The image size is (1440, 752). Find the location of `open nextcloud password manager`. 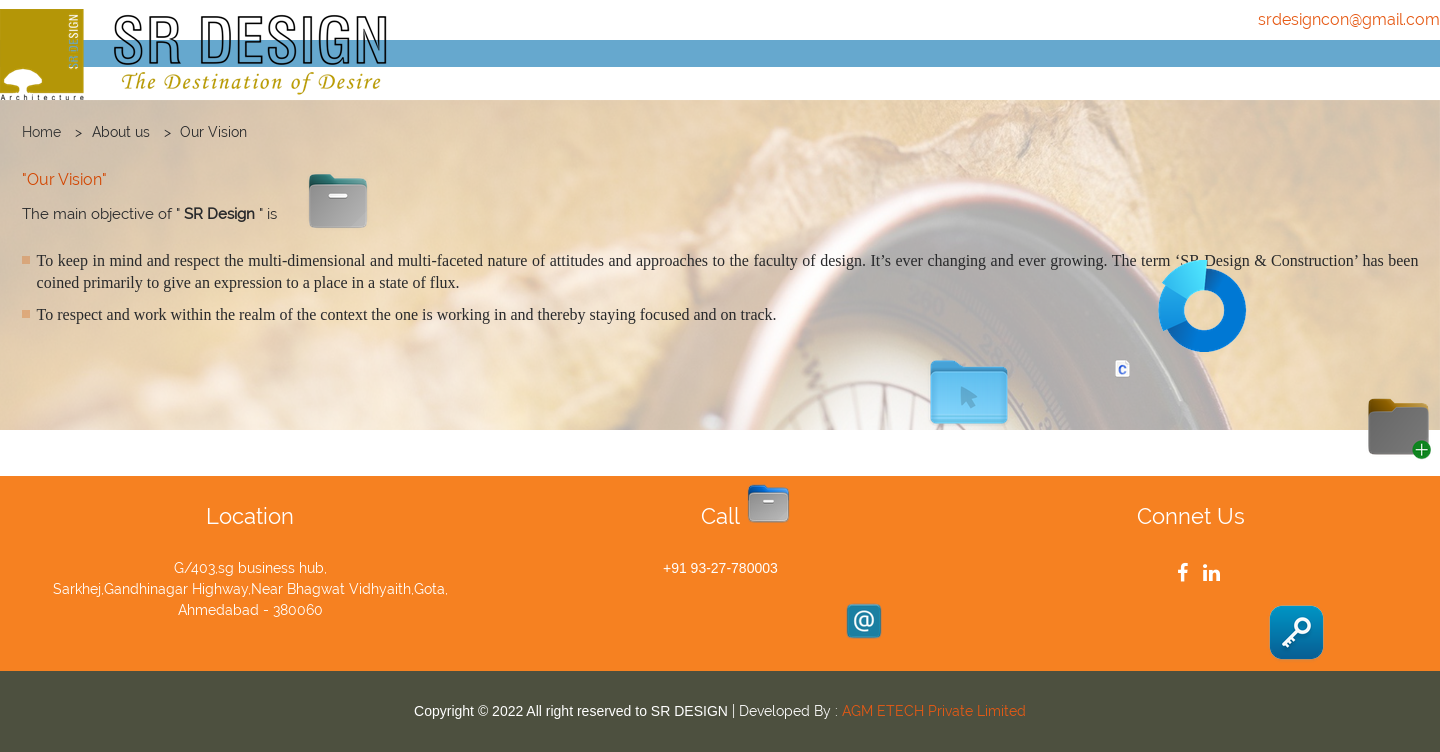

open nextcloud password manager is located at coordinates (1296, 632).